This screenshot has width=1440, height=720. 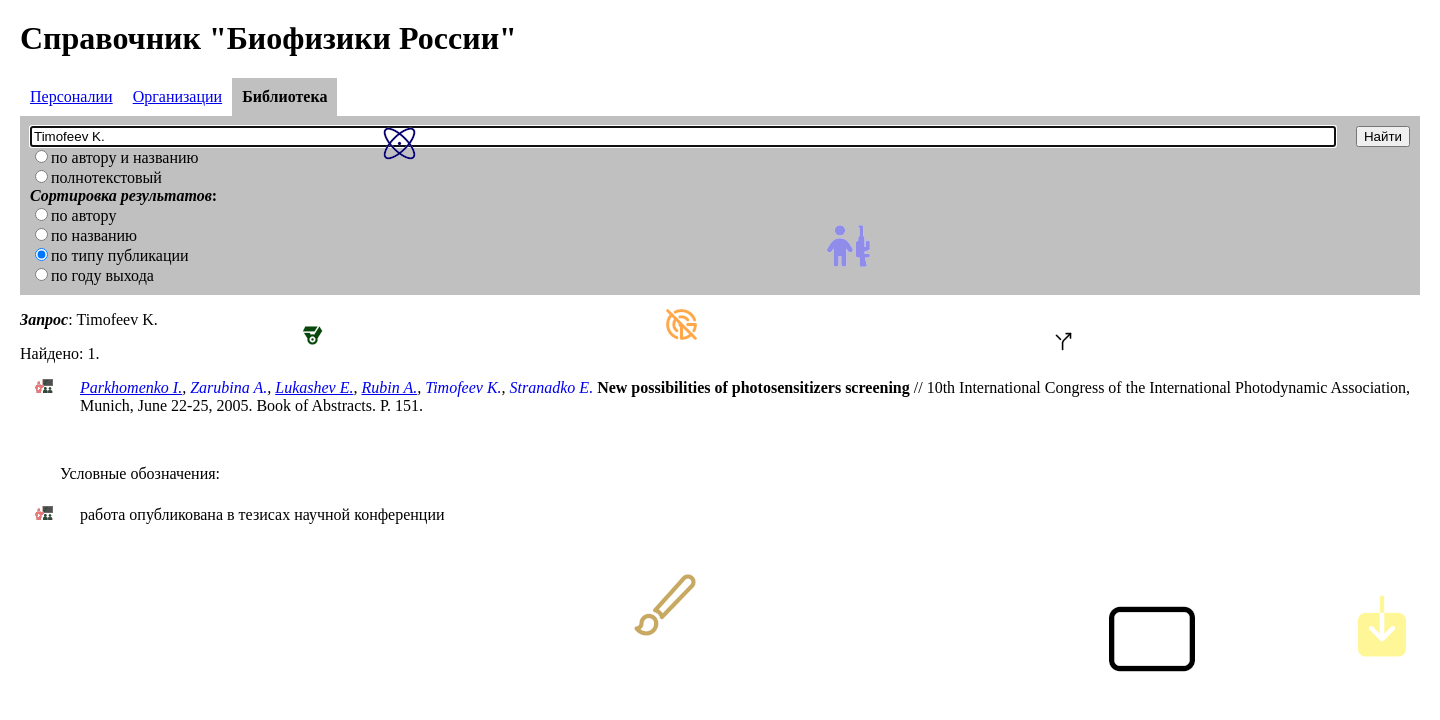 What do you see at coordinates (399, 143) in the screenshot?
I see `access science or chemistry features` at bounding box center [399, 143].